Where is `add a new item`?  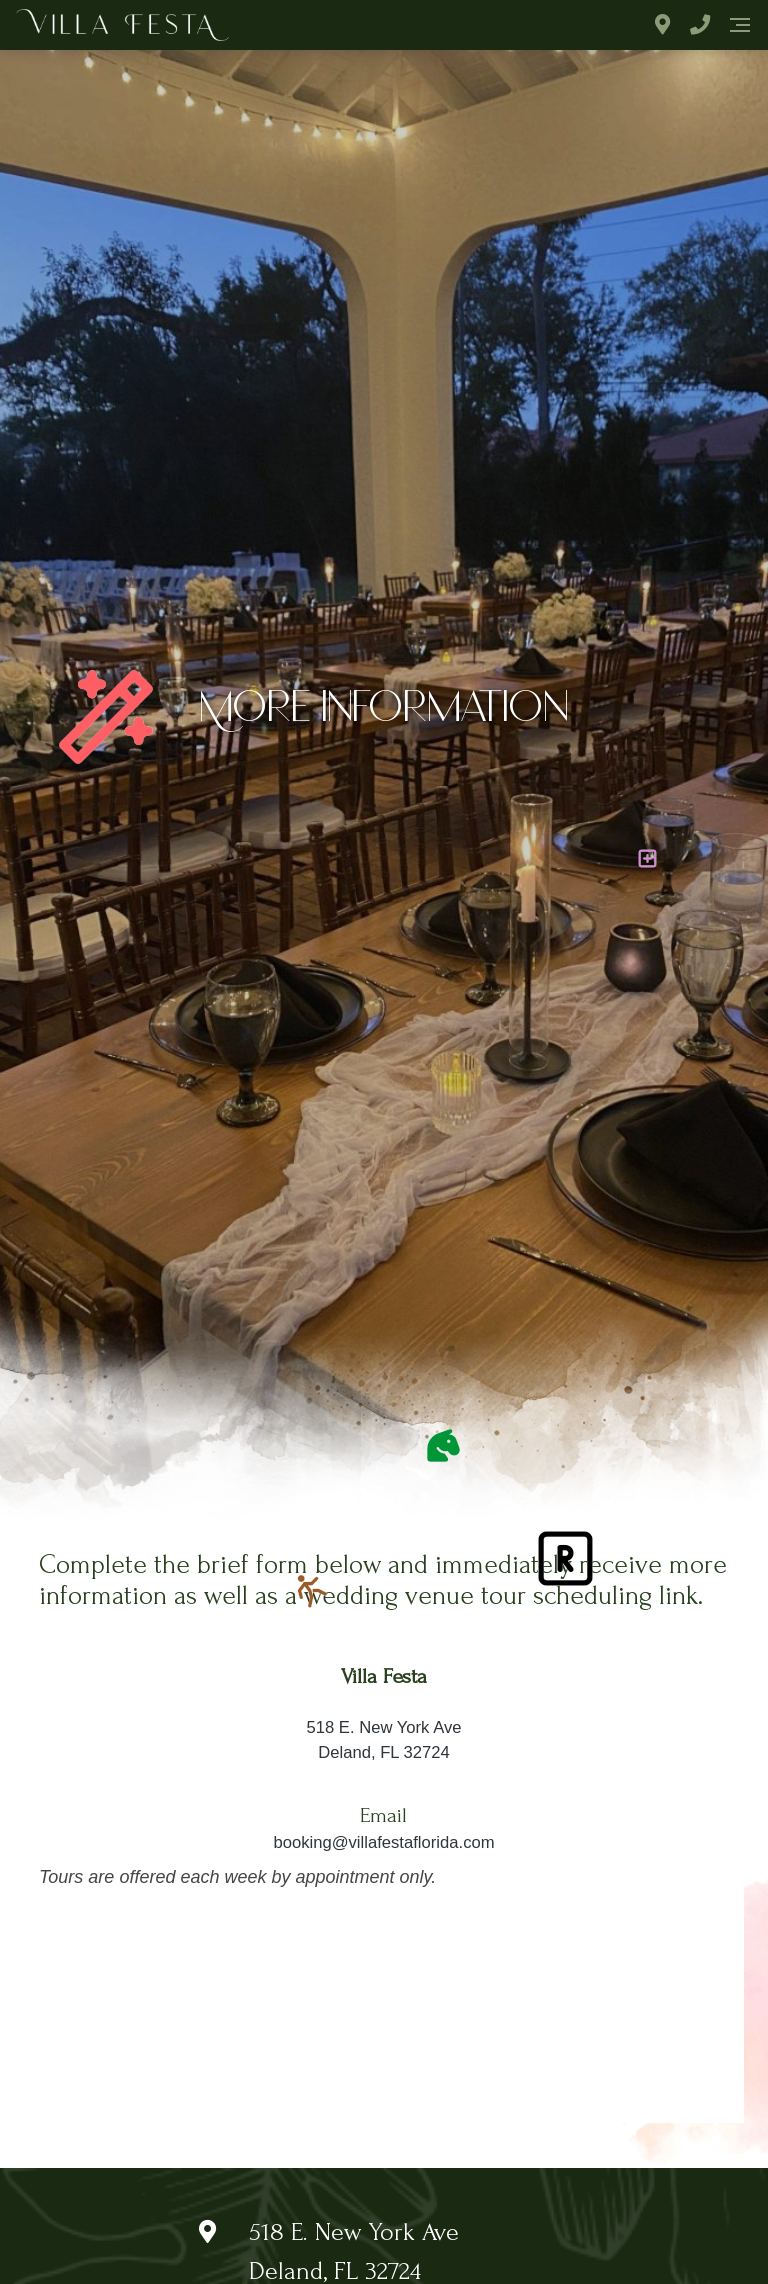 add a new item is located at coordinates (647, 858).